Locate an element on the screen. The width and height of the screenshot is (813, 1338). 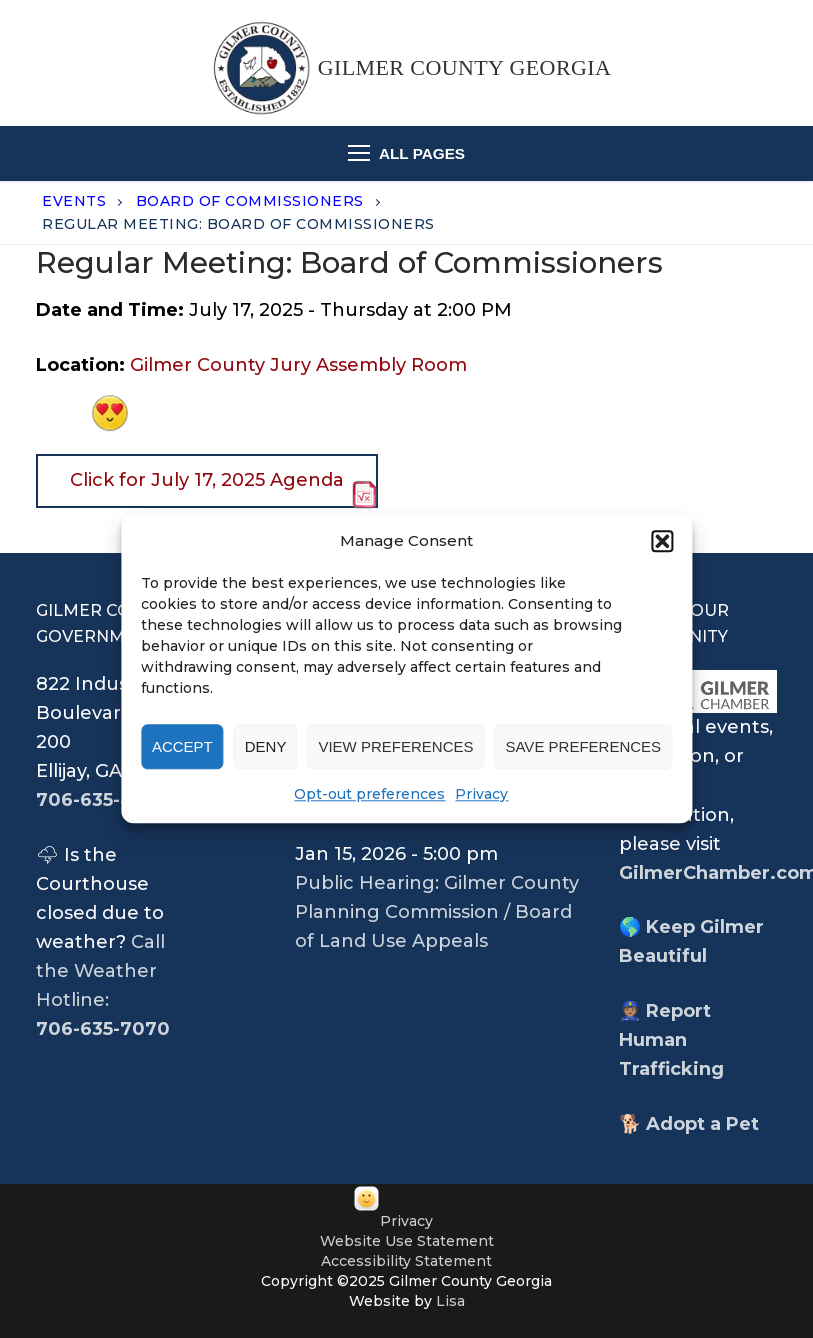
libreoffice math formula file is located at coordinates (364, 494).